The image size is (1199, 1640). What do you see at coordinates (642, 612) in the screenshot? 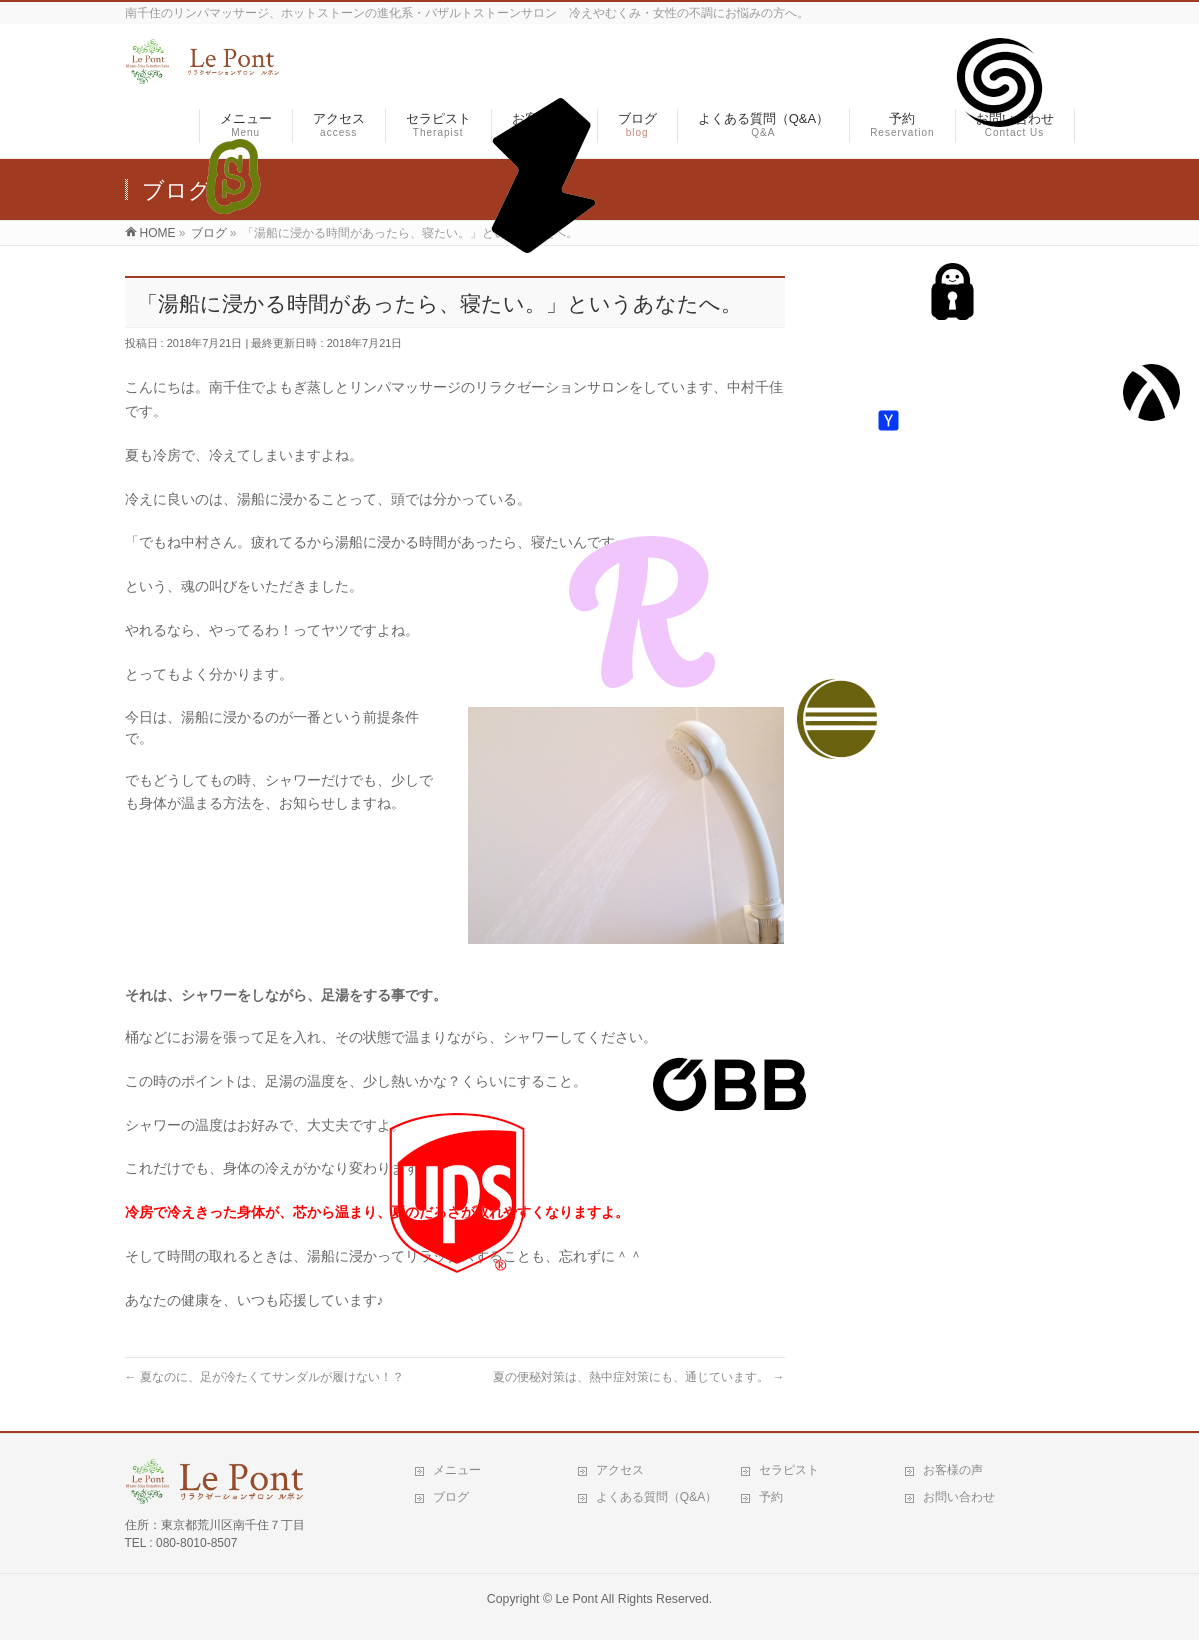
I see `open the RunRun.it app` at bounding box center [642, 612].